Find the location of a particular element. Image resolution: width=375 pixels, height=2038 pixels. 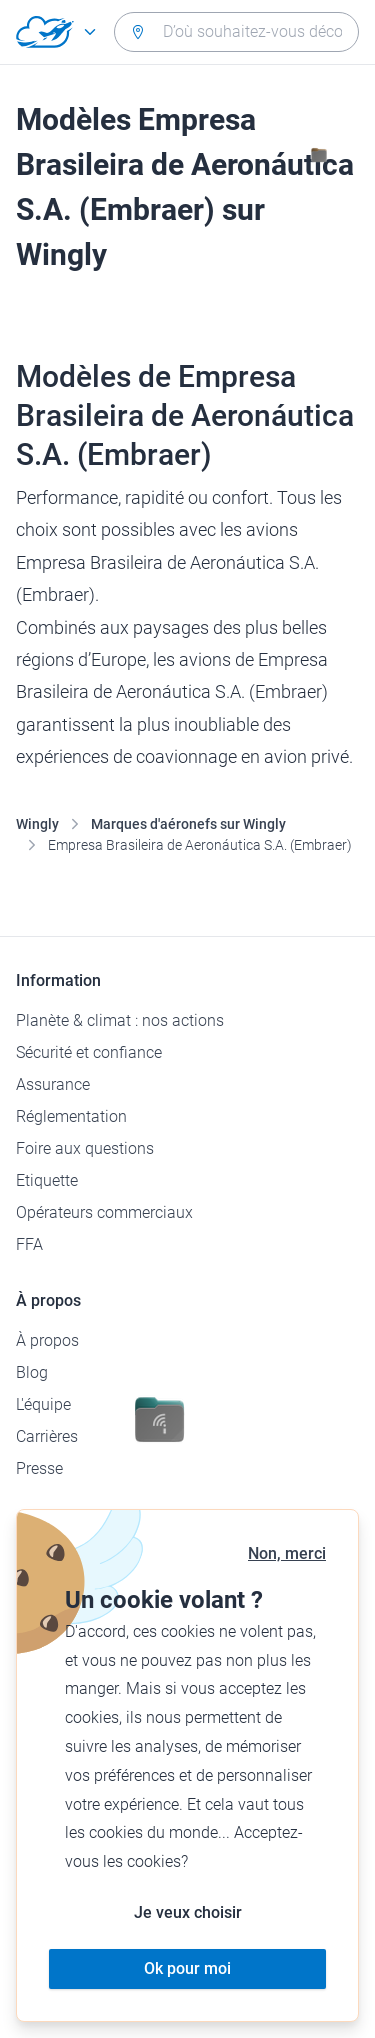

open insync cloud sync folder is located at coordinates (159, 1419).